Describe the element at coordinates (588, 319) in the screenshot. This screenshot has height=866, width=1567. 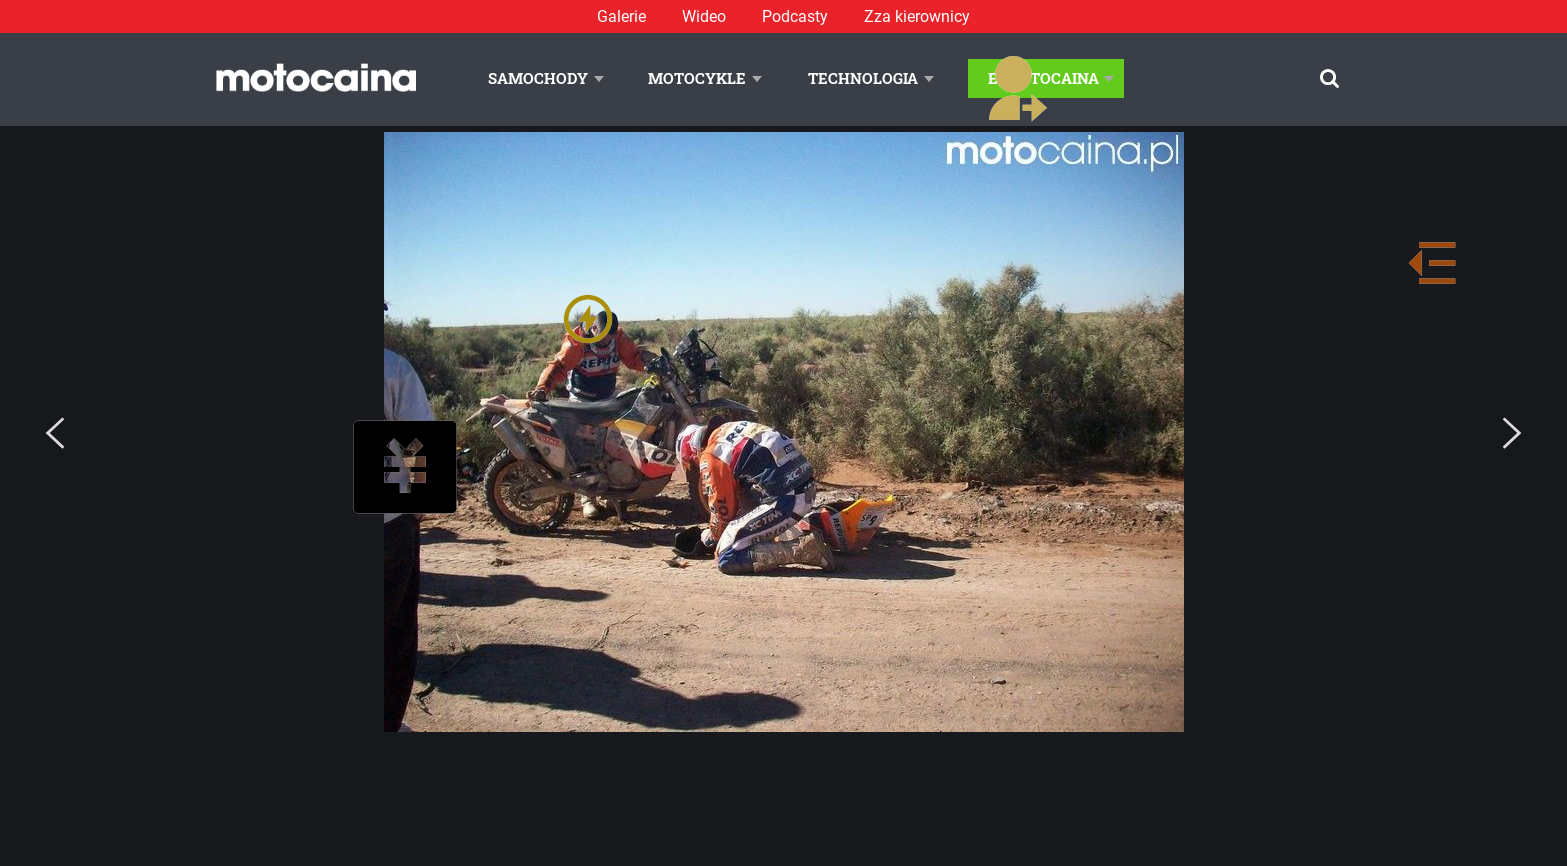
I see `play or access DVD media content` at that location.